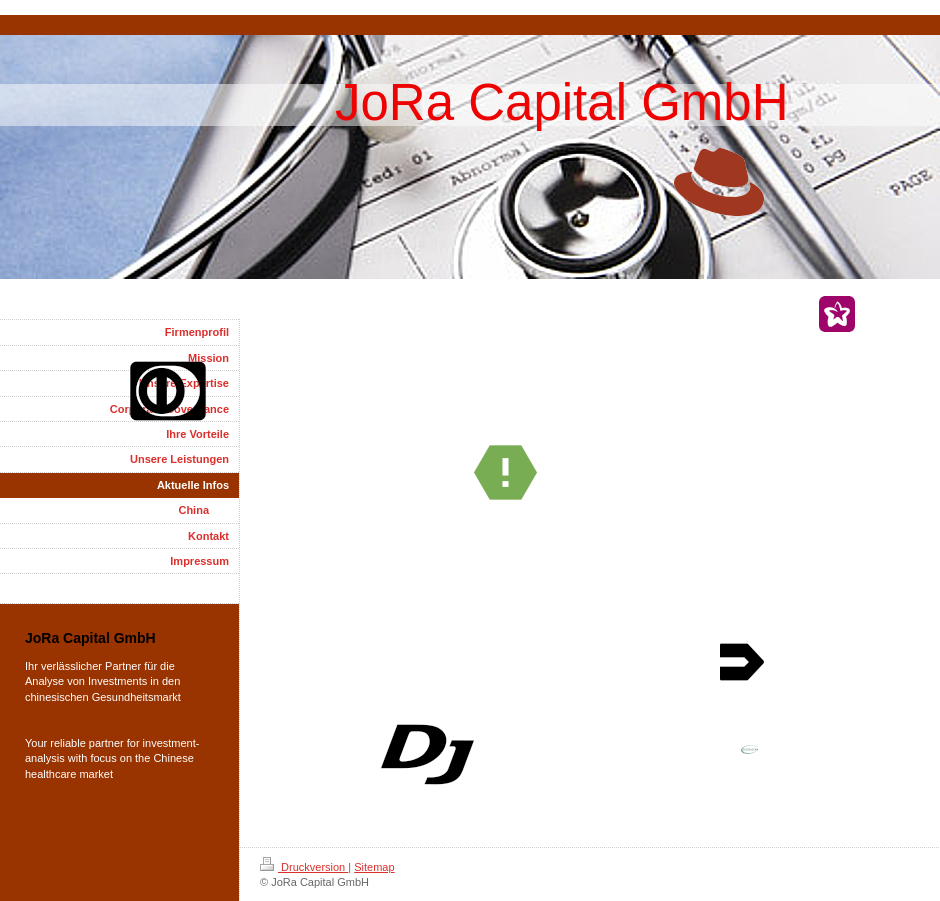 This screenshot has width=940, height=901. I want to click on Red Hat company logo, so click(719, 182).